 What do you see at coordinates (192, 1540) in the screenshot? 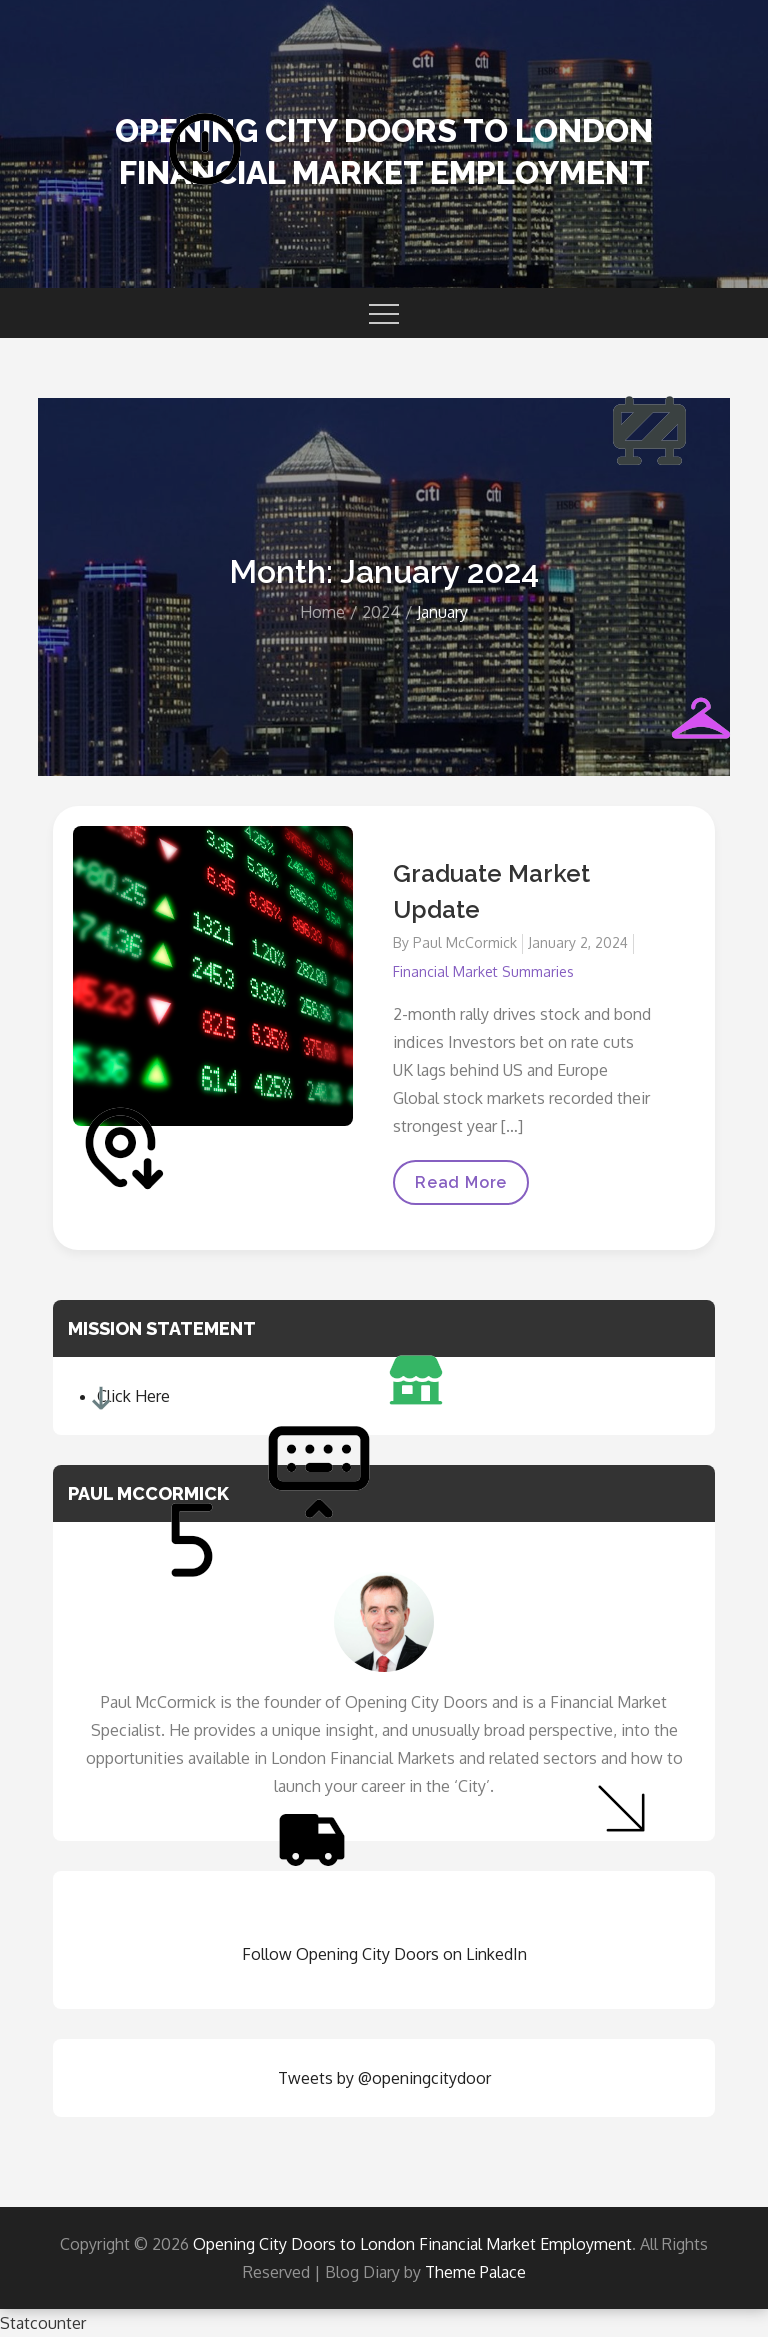
I see `indicates step 5 in a multi-step process` at bounding box center [192, 1540].